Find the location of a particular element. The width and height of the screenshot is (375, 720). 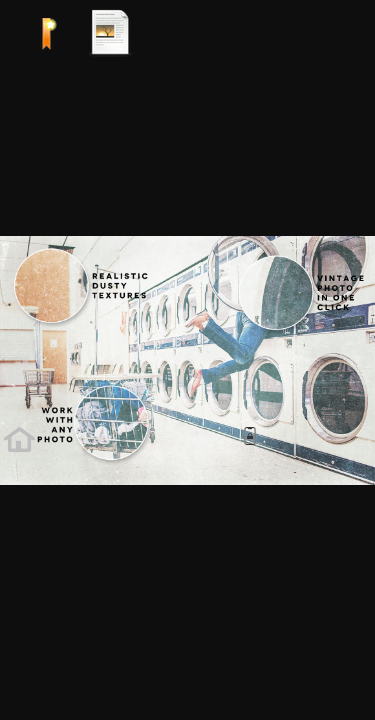

indicates no cellular signal available is located at coordinates (15, 370).